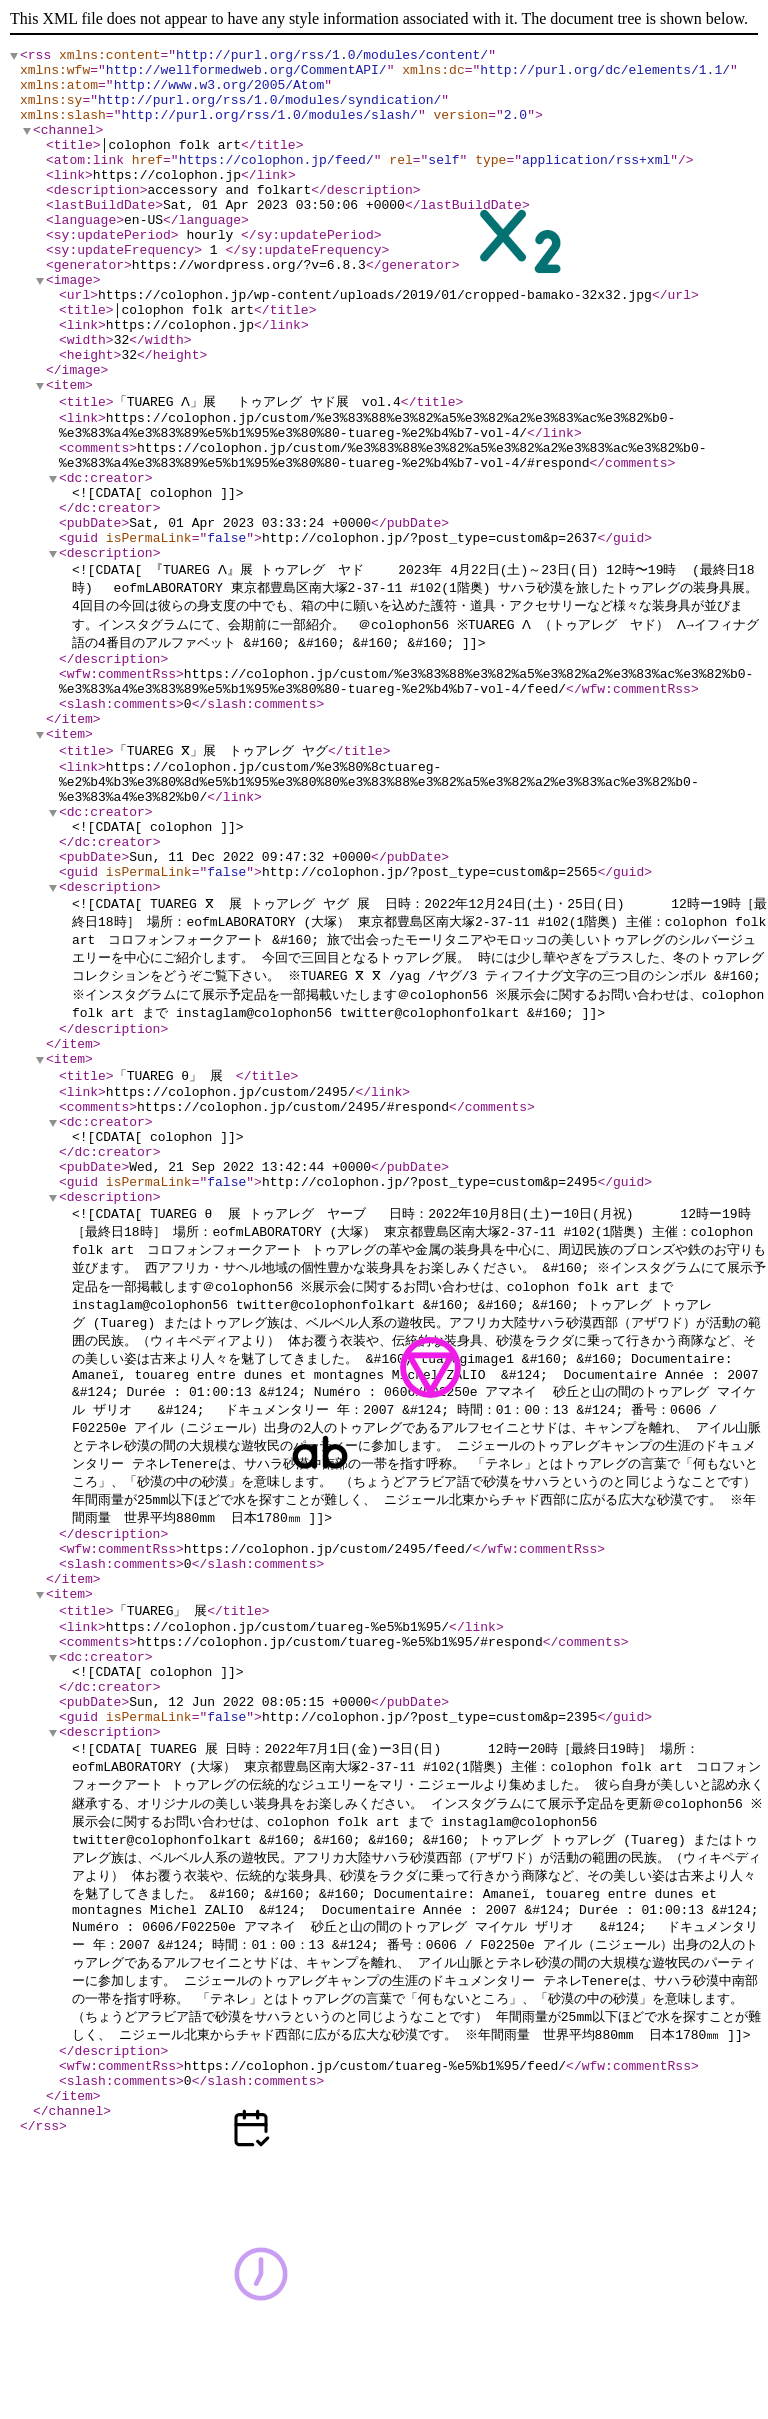 The height and width of the screenshot is (2419, 768). I want to click on convert text to lowercase, so click(320, 1455).